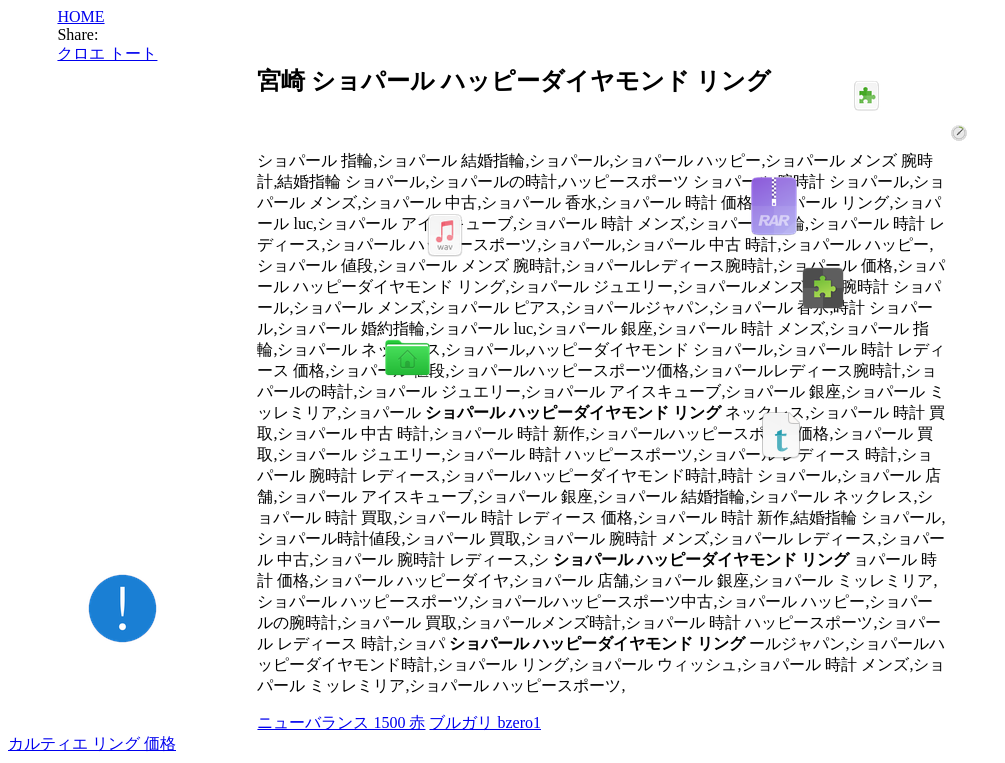 This screenshot has width=1005, height=763. What do you see at coordinates (407, 357) in the screenshot?
I see `open your home folder` at bounding box center [407, 357].